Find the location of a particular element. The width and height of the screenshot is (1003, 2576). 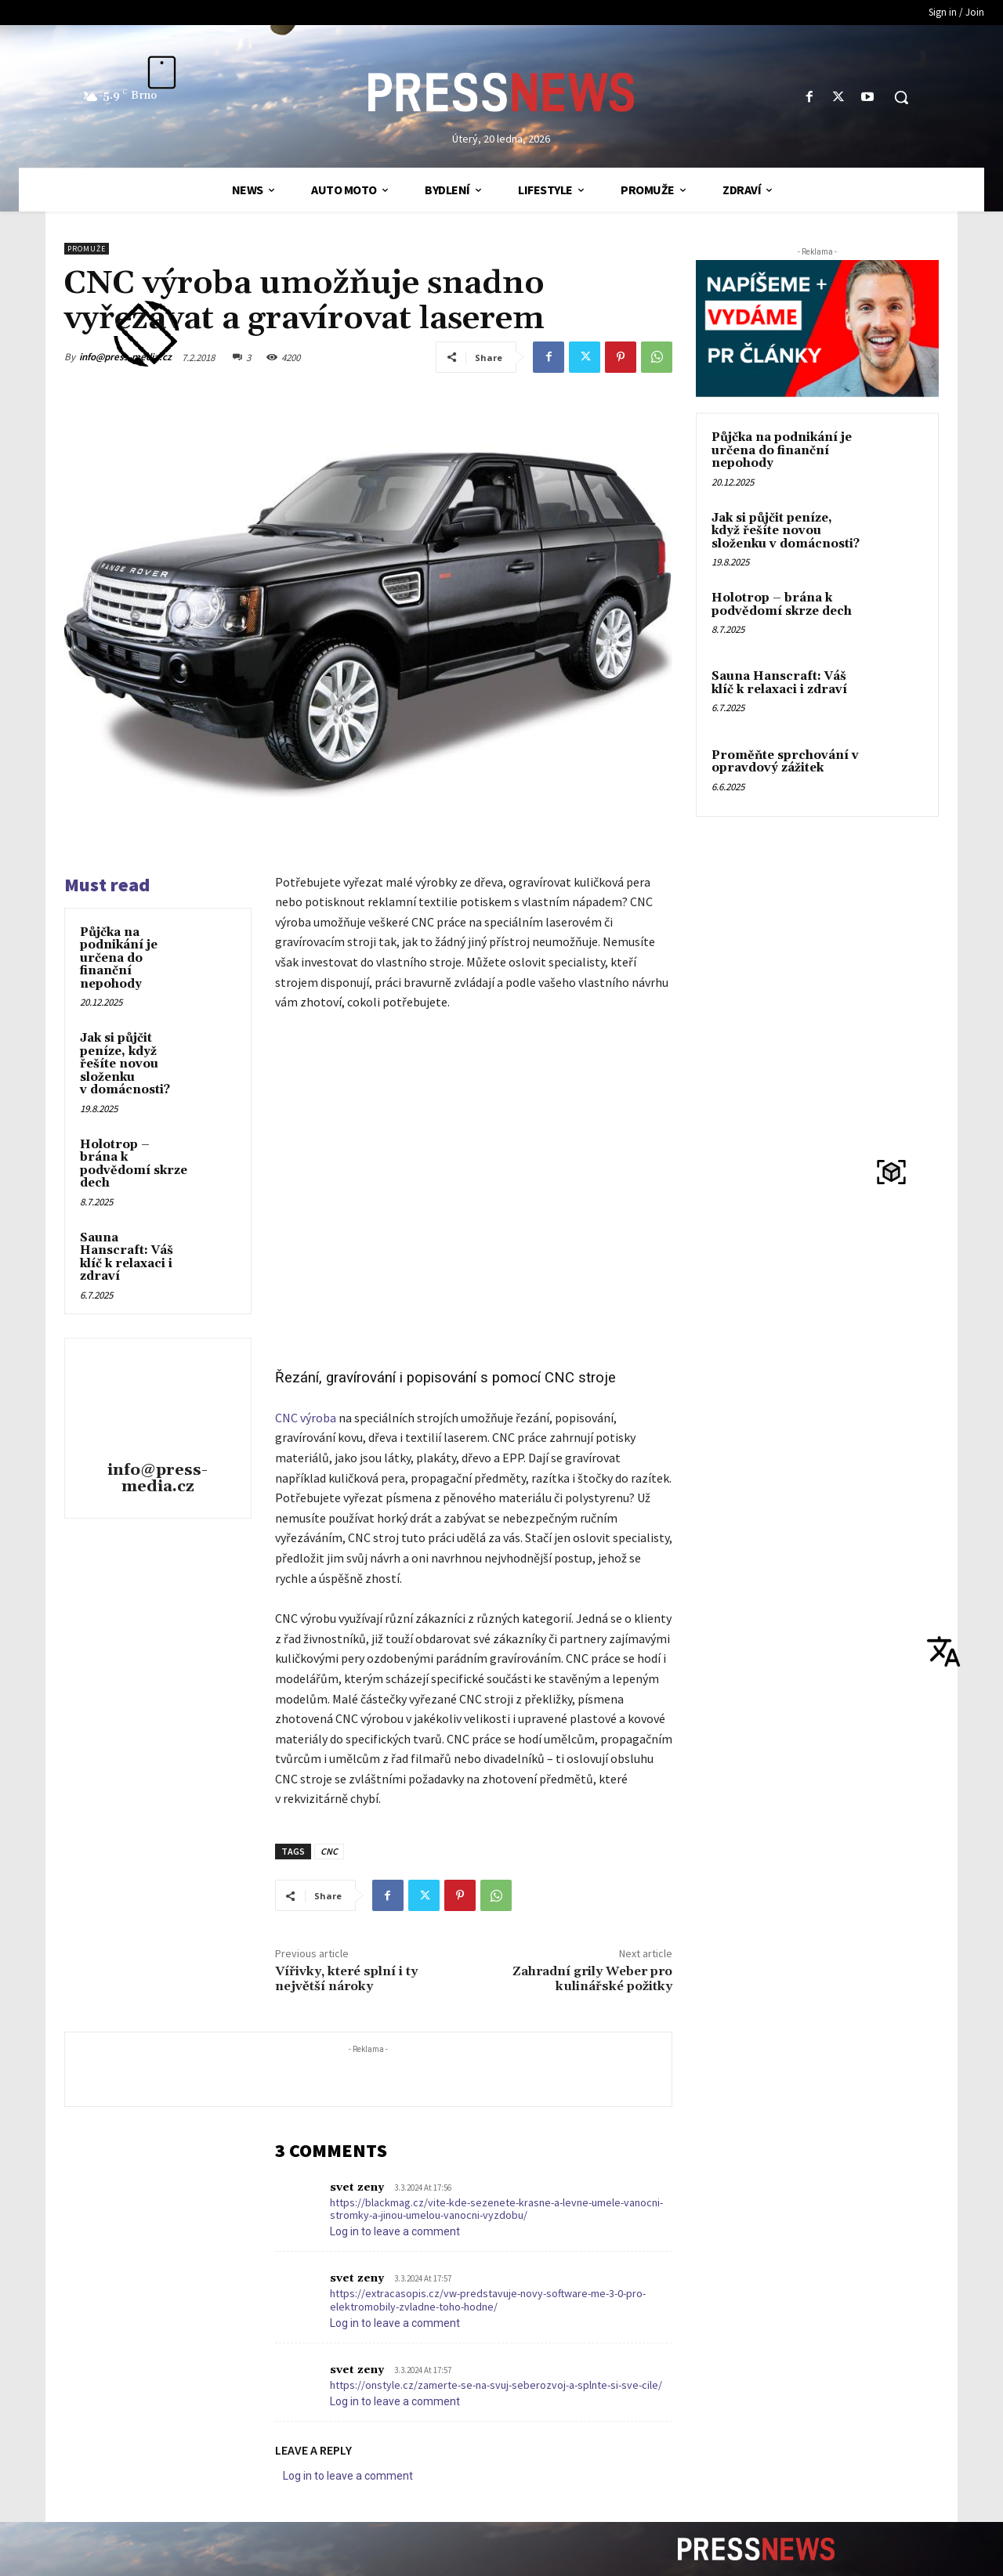

translate text to another language is located at coordinates (943, 1651).